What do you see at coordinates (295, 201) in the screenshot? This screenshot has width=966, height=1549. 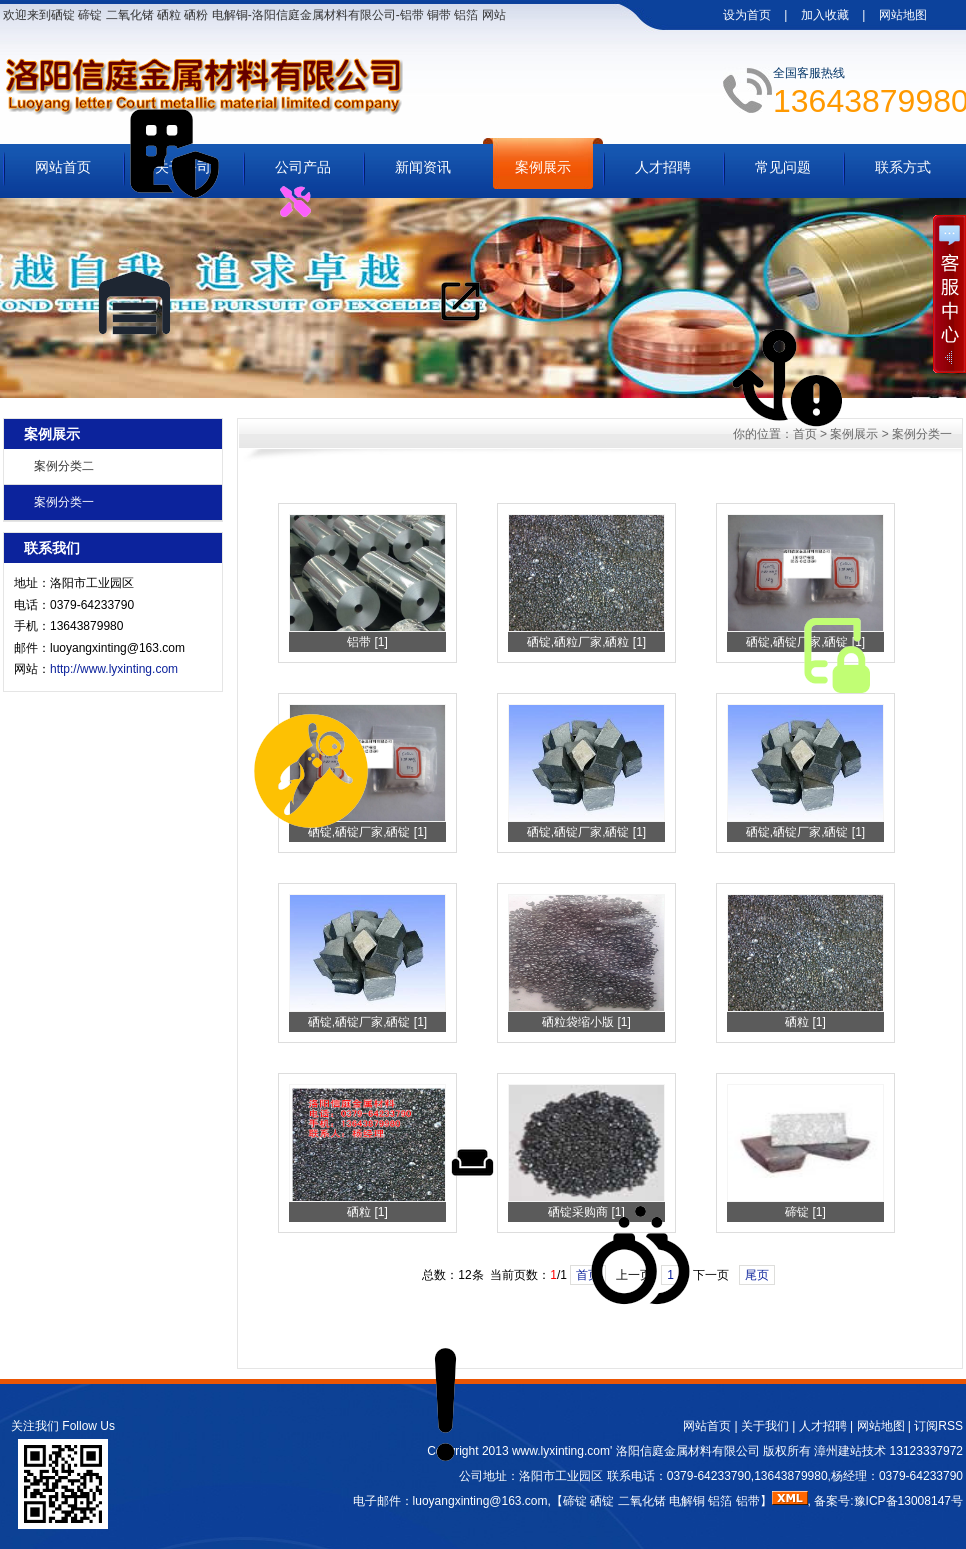 I see `access settings or configuration options` at bounding box center [295, 201].